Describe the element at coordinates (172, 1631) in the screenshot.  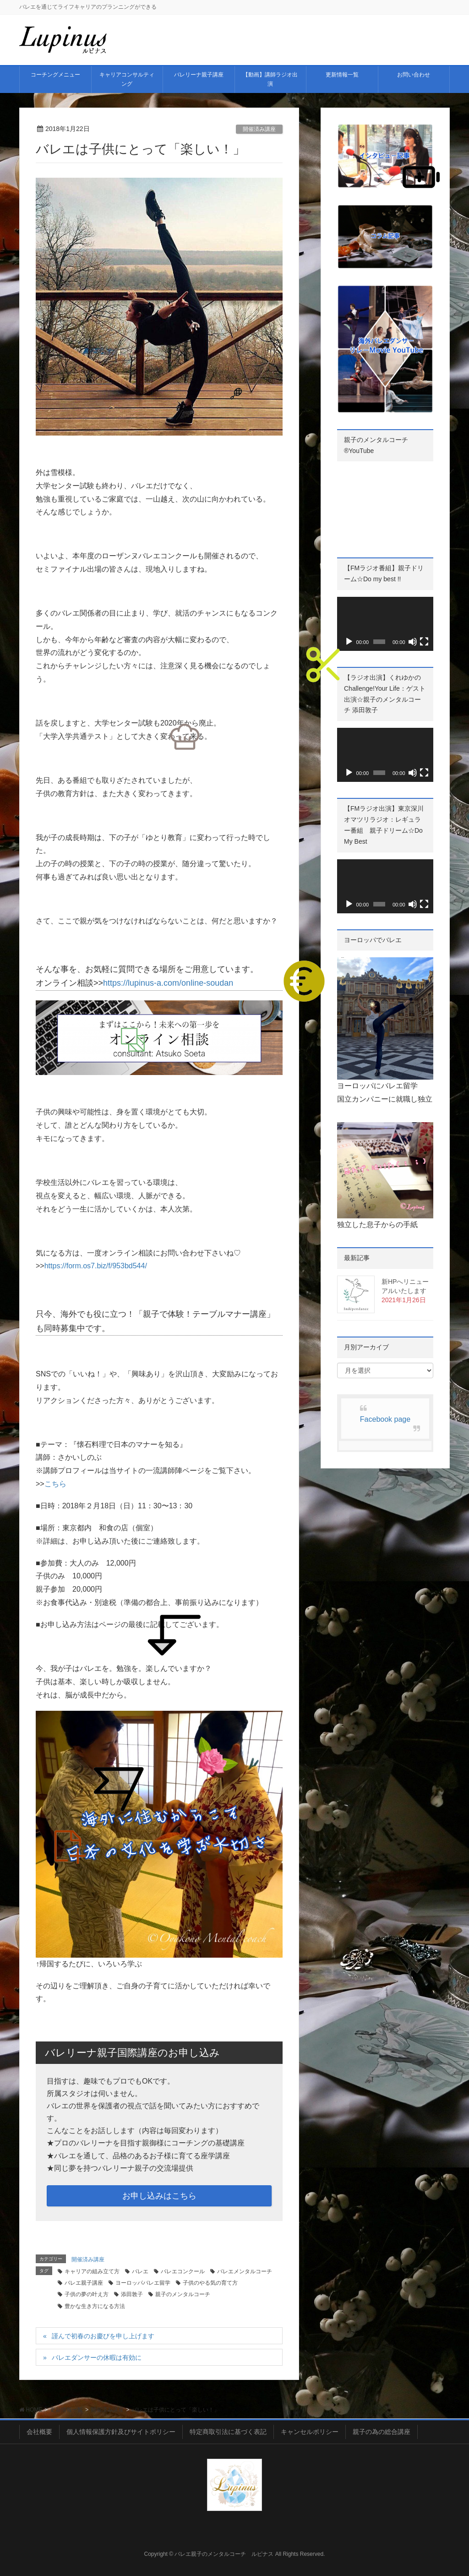
I see `go back and down in navigation` at that location.